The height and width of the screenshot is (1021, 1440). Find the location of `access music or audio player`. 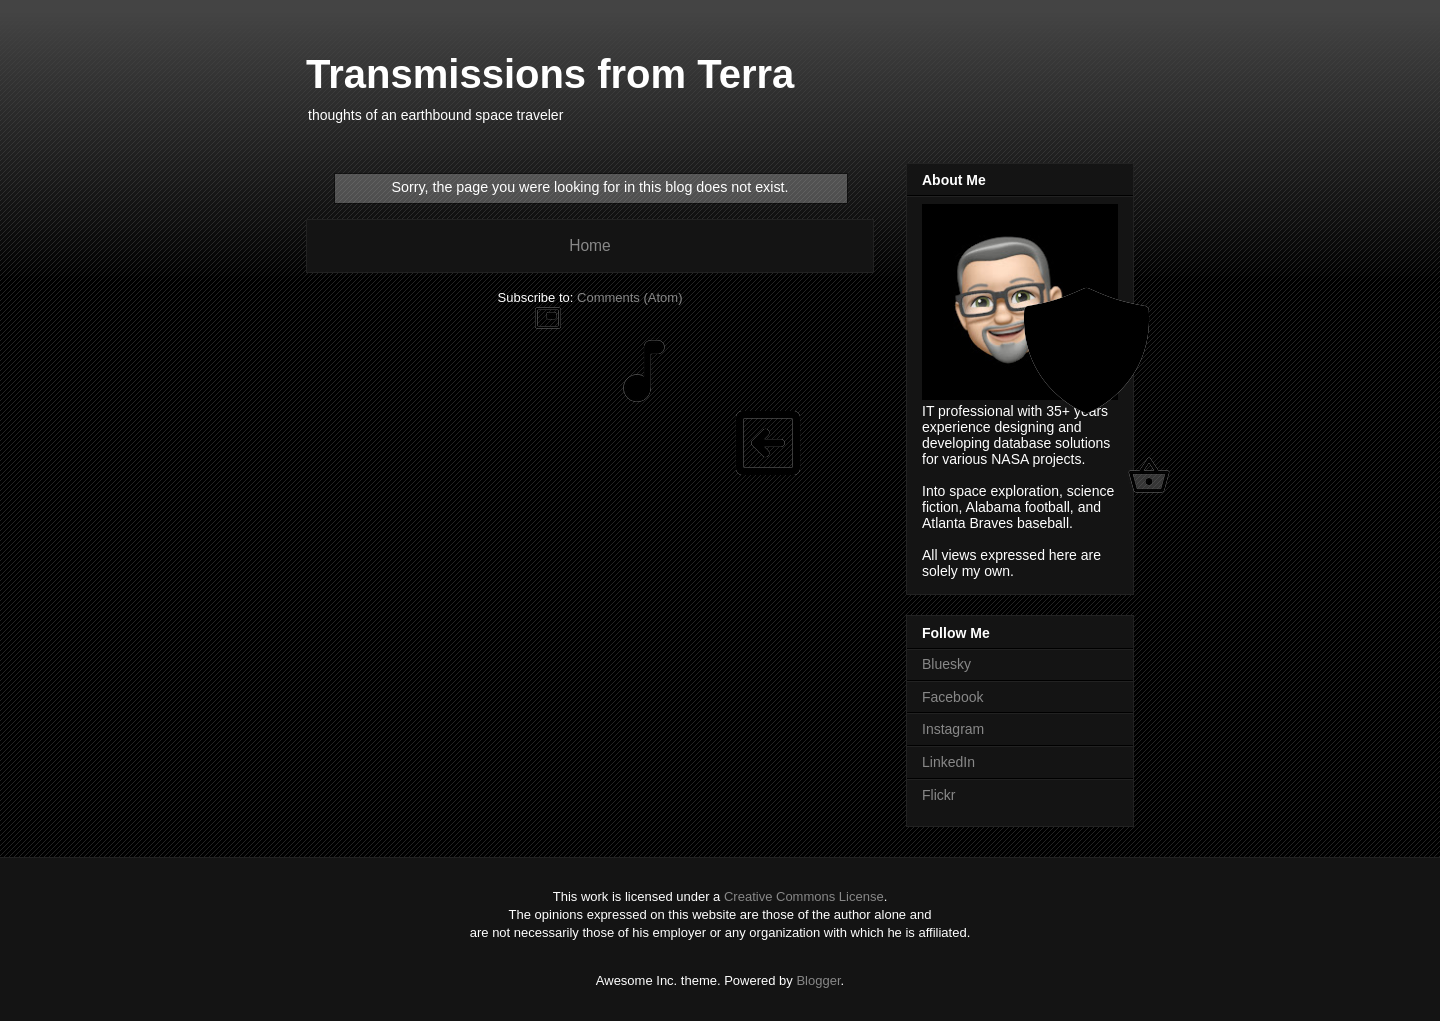

access music or audio player is located at coordinates (644, 371).